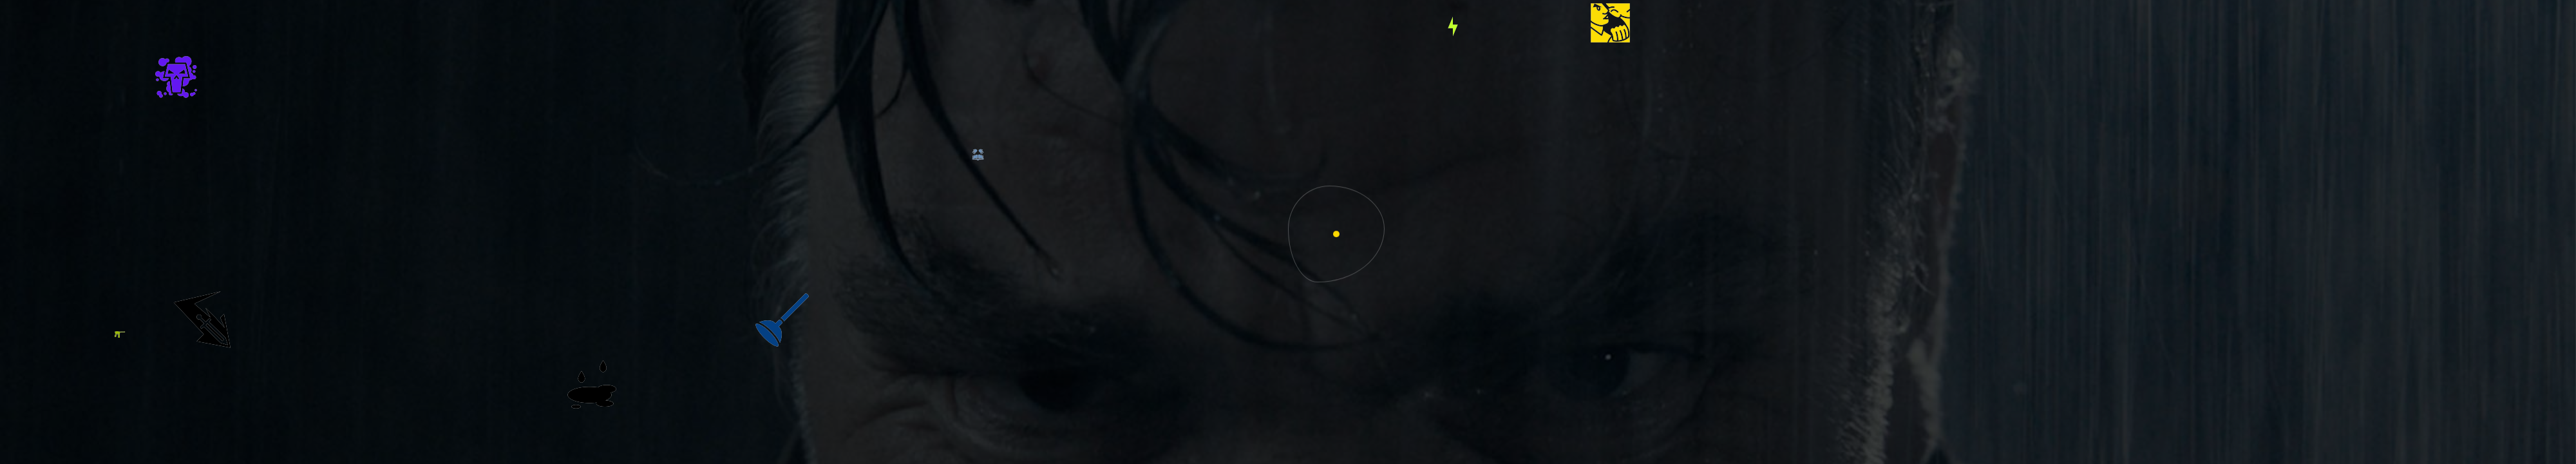 The height and width of the screenshot is (464, 2576). Describe the element at coordinates (591, 383) in the screenshot. I see `indicates a water leak or fluid spill` at that location.